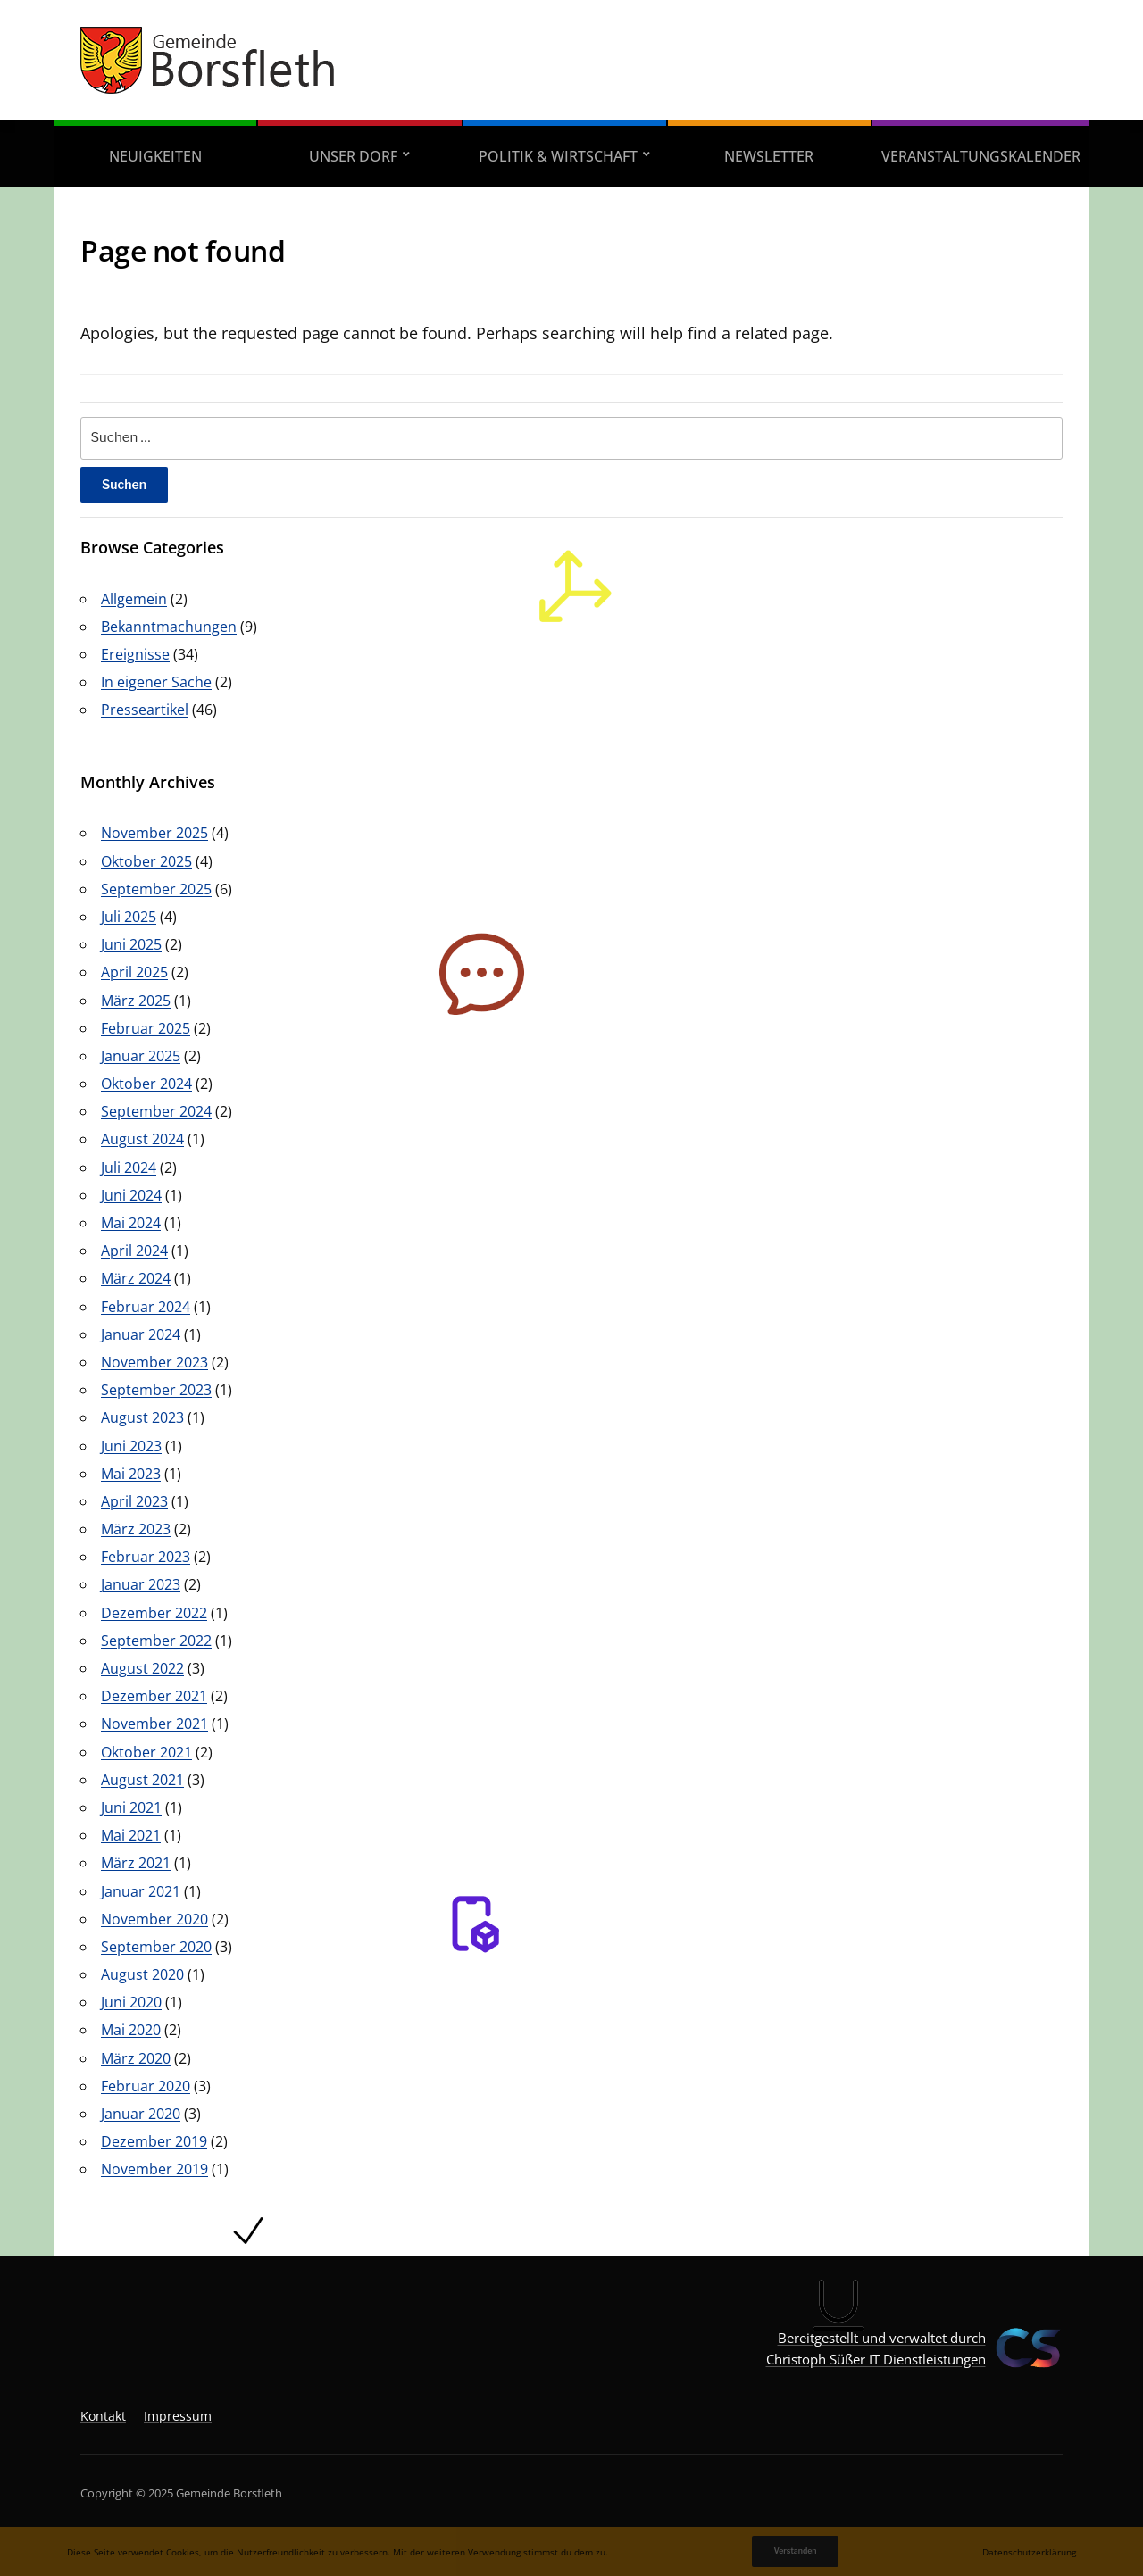 This screenshot has width=1143, height=2576. Describe the element at coordinates (838, 2306) in the screenshot. I see `apply underline formatting to selected text` at that location.